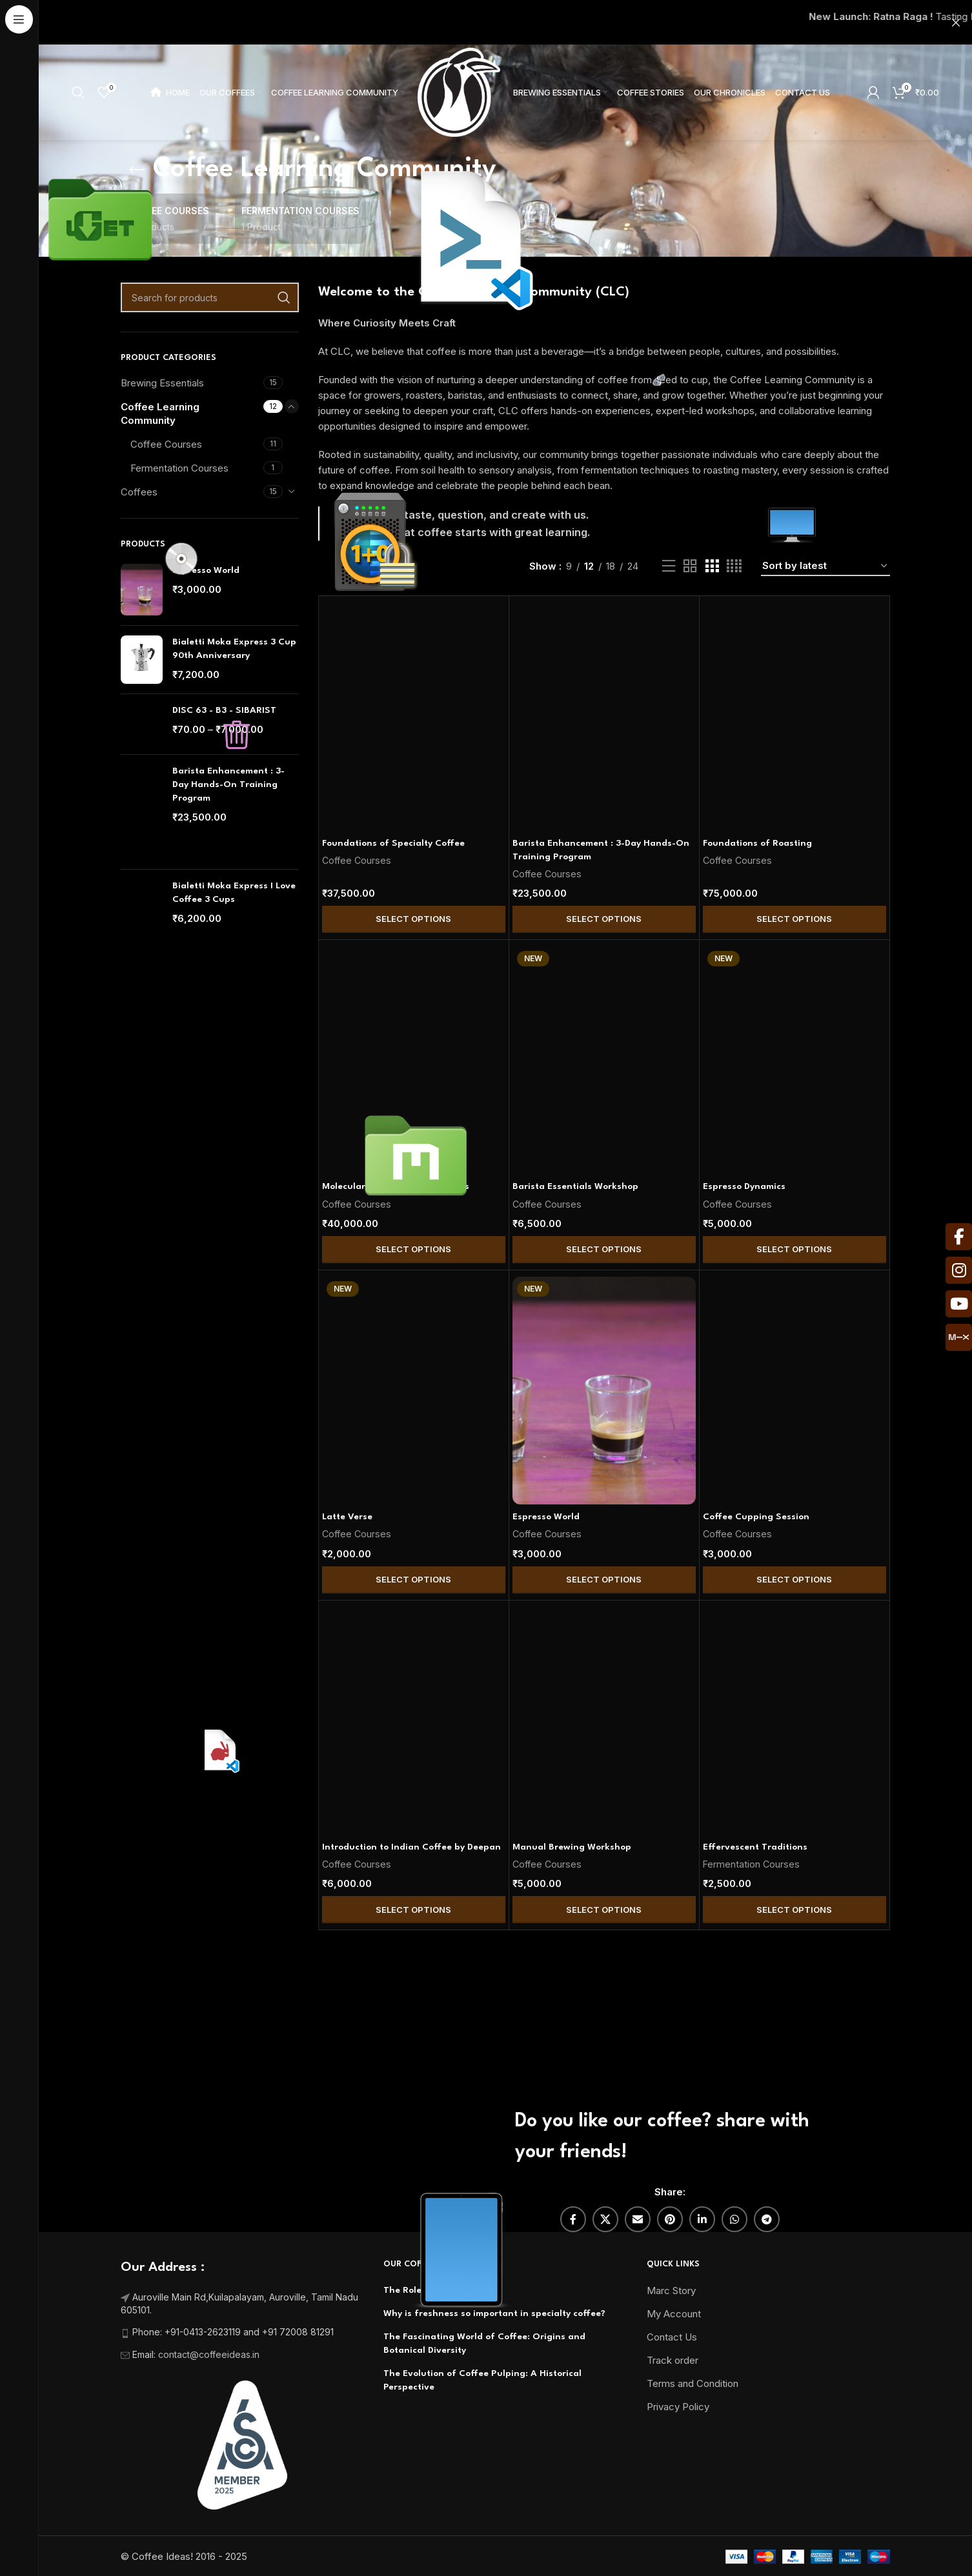 The height and width of the screenshot is (2576, 972). Describe the element at coordinates (792, 520) in the screenshot. I see `connect to an external display` at that location.